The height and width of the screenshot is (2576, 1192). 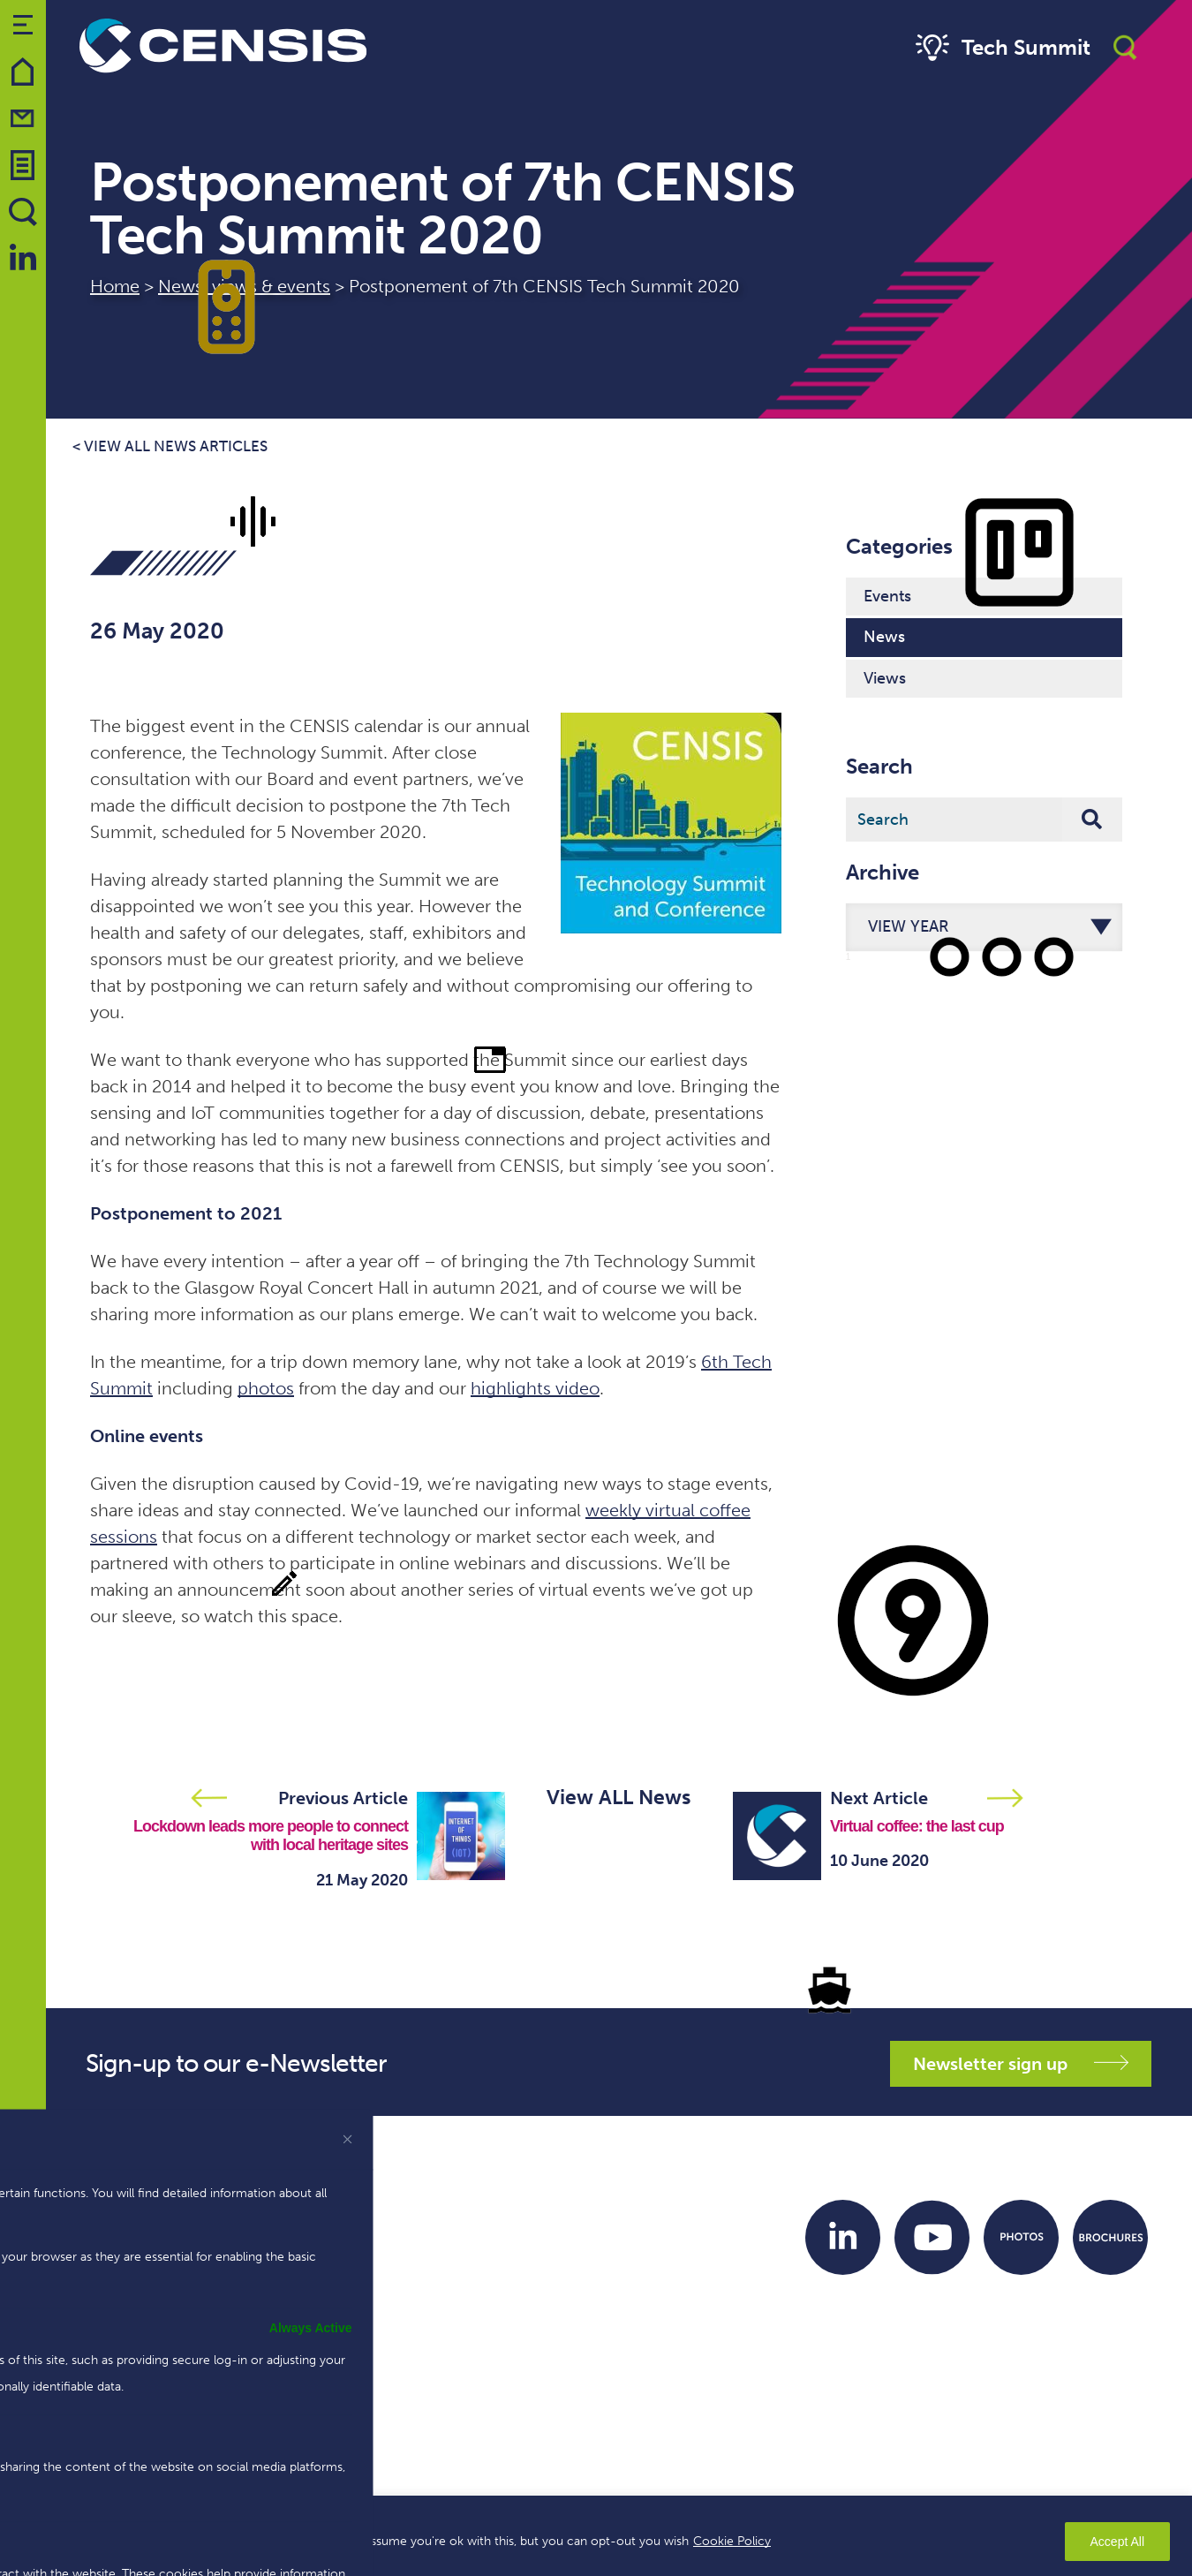 I want to click on get directions by ferry or boat, so click(x=829, y=1990).